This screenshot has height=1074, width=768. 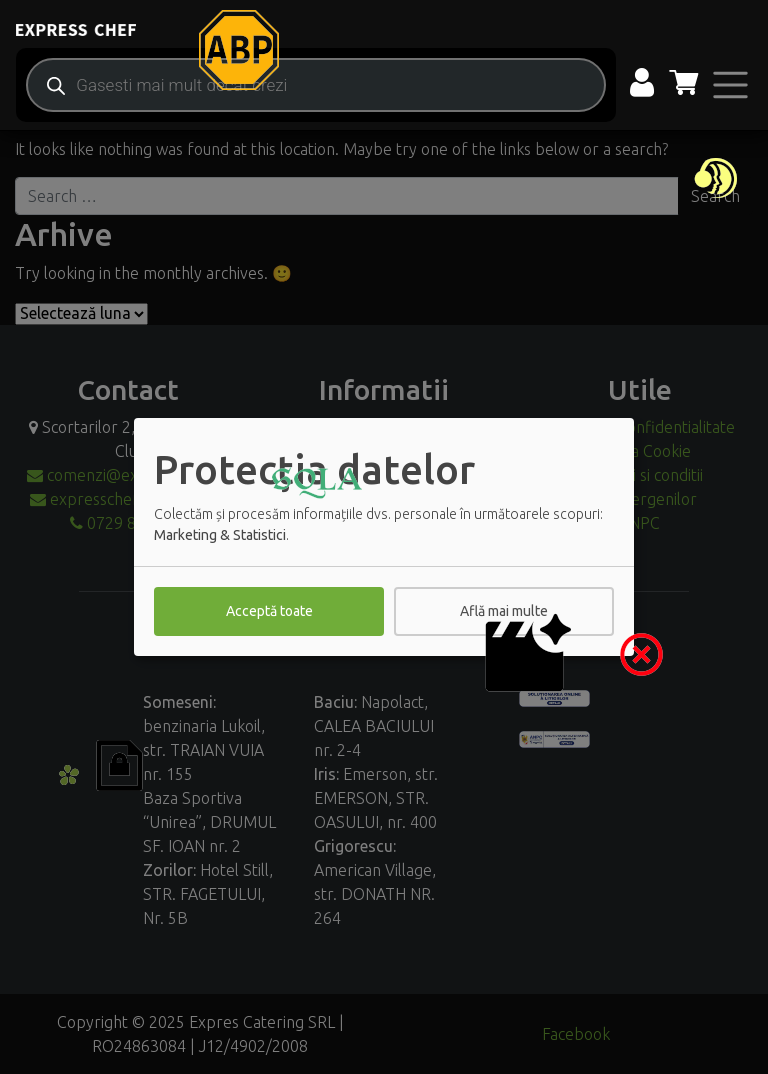 What do you see at coordinates (716, 178) in the screenshot?
I see `open teamspeak voice chat application` at bounding box center [716, 178].